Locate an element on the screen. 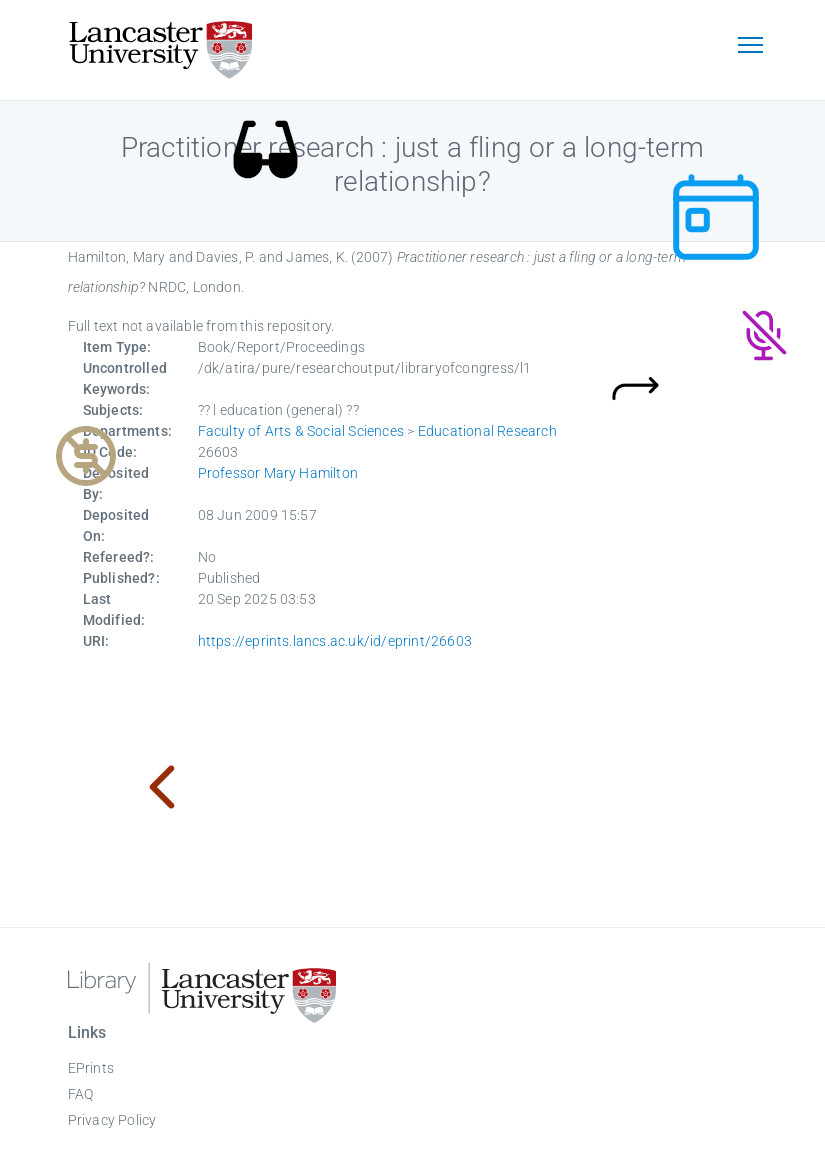 The height and width of the screenshot is (1151, 825). forward or share content is located at coordinates (635, 388).